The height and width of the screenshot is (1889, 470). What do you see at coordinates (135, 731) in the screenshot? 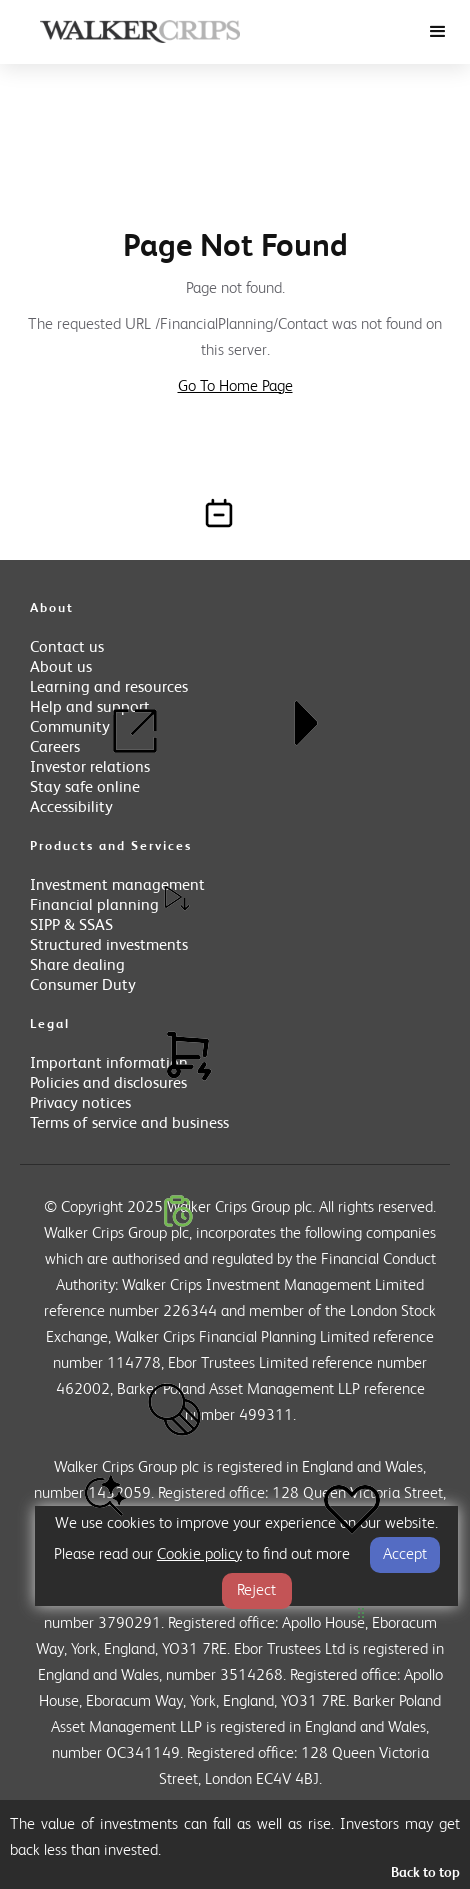
I see `open link in a new window or tab` at bounding box center [135, 731].